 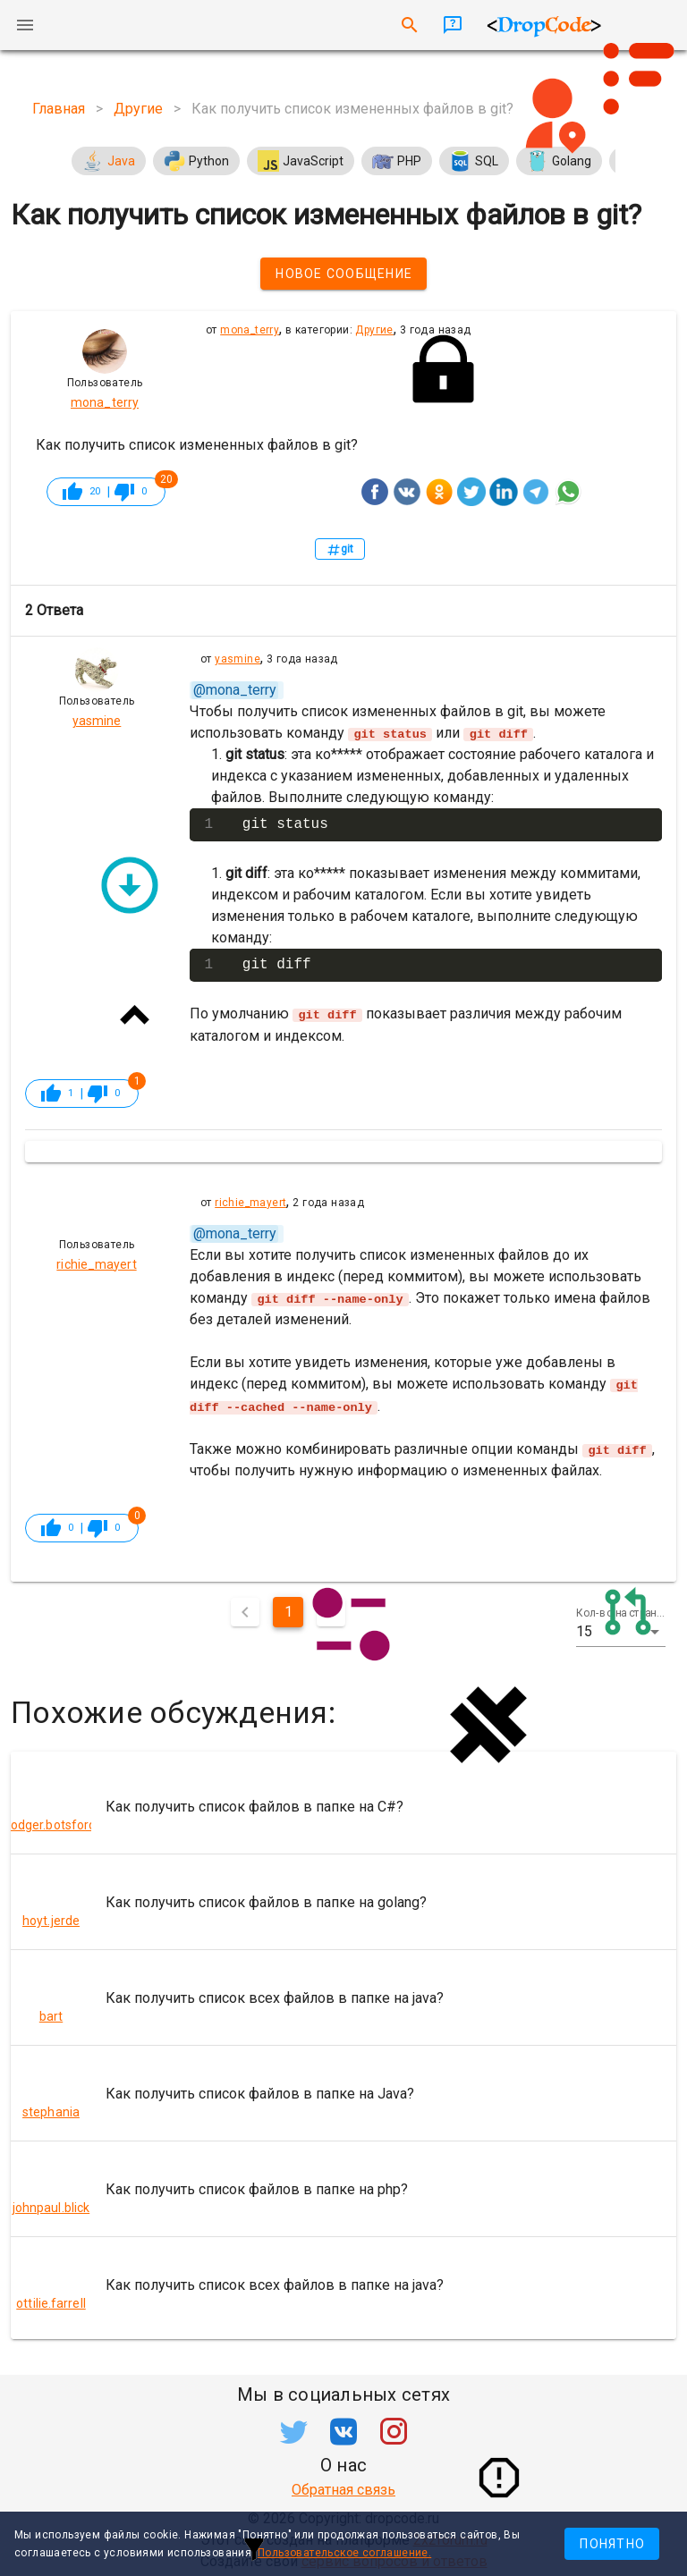 What do you see at coordinates (443, 368) in the screenshot?
I see `indicates a locked or secured item` at bounding box center [443, 368].